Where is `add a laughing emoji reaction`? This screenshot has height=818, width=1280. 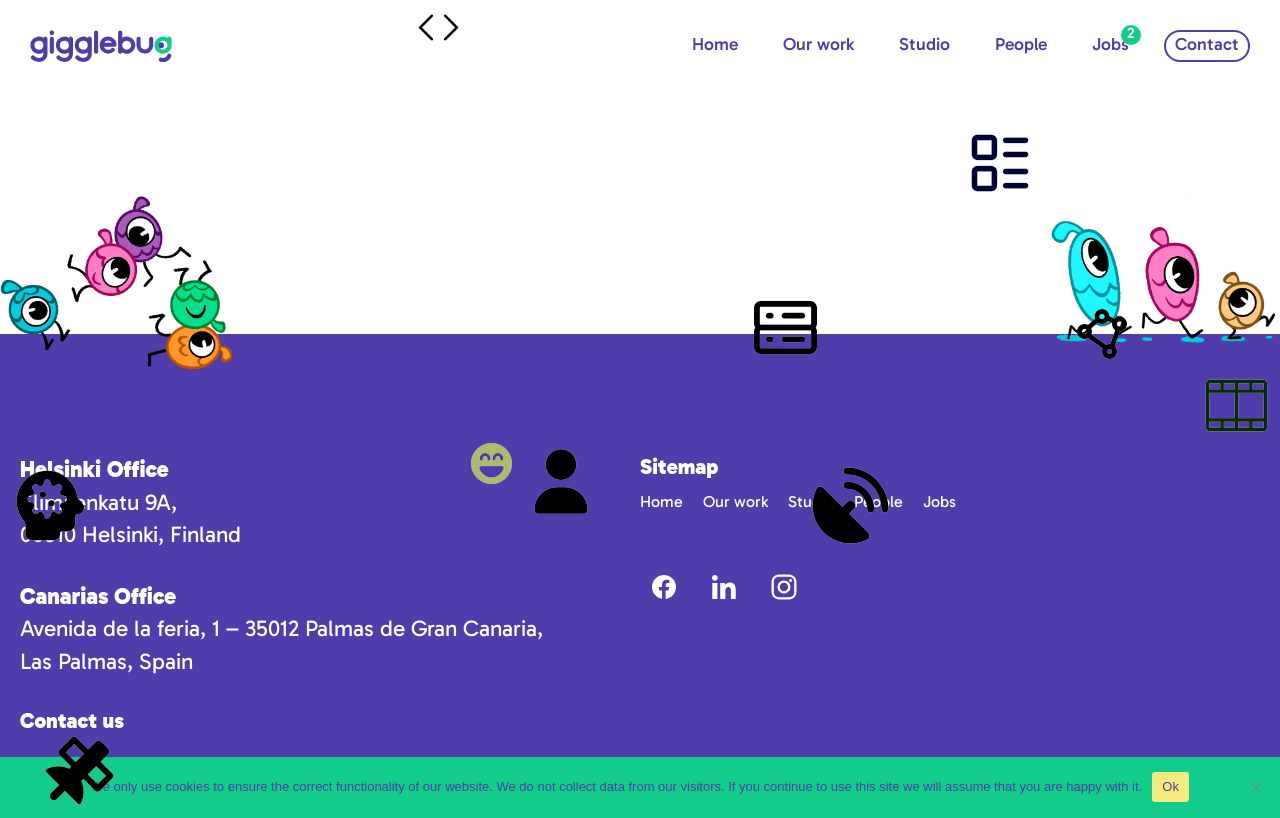
add a laughing emoji reaction is located at coordinates (491, 463).